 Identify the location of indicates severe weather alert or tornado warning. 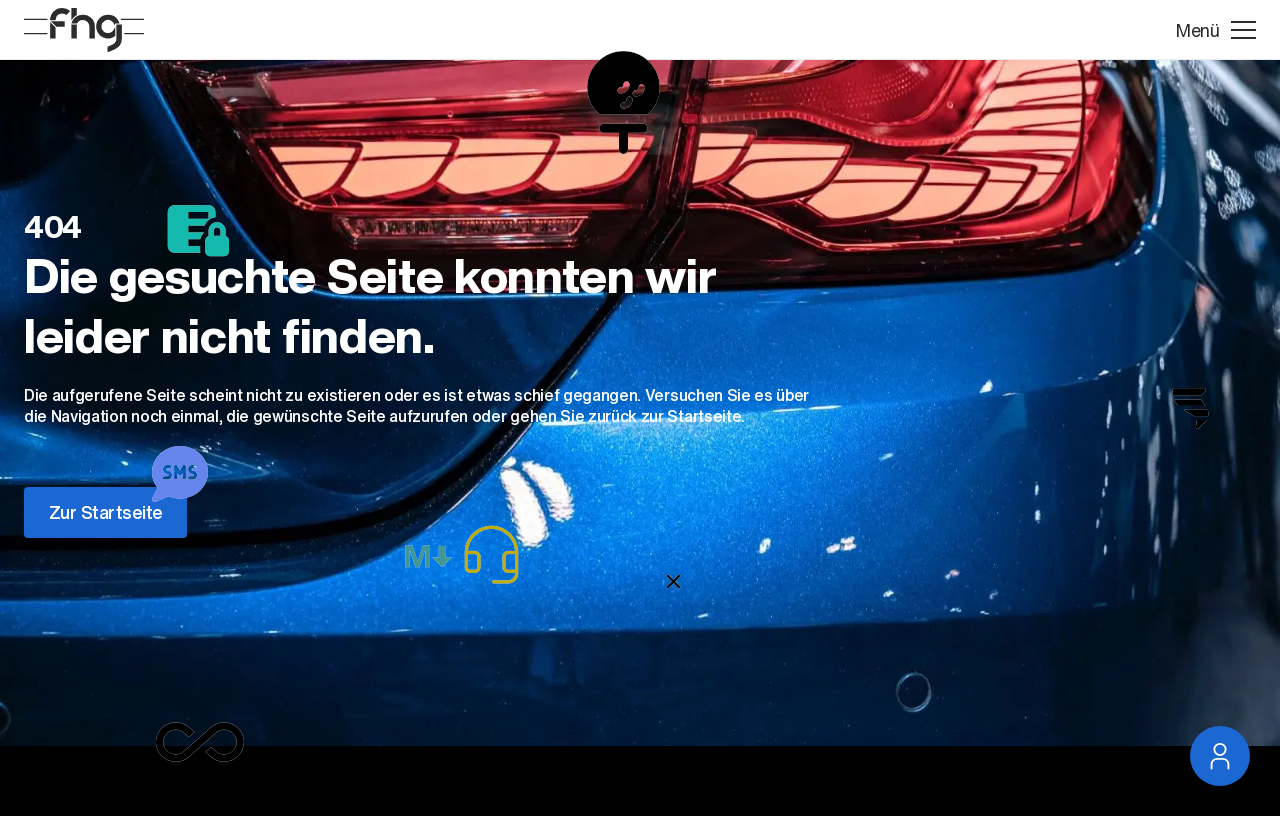
(1190, 408).